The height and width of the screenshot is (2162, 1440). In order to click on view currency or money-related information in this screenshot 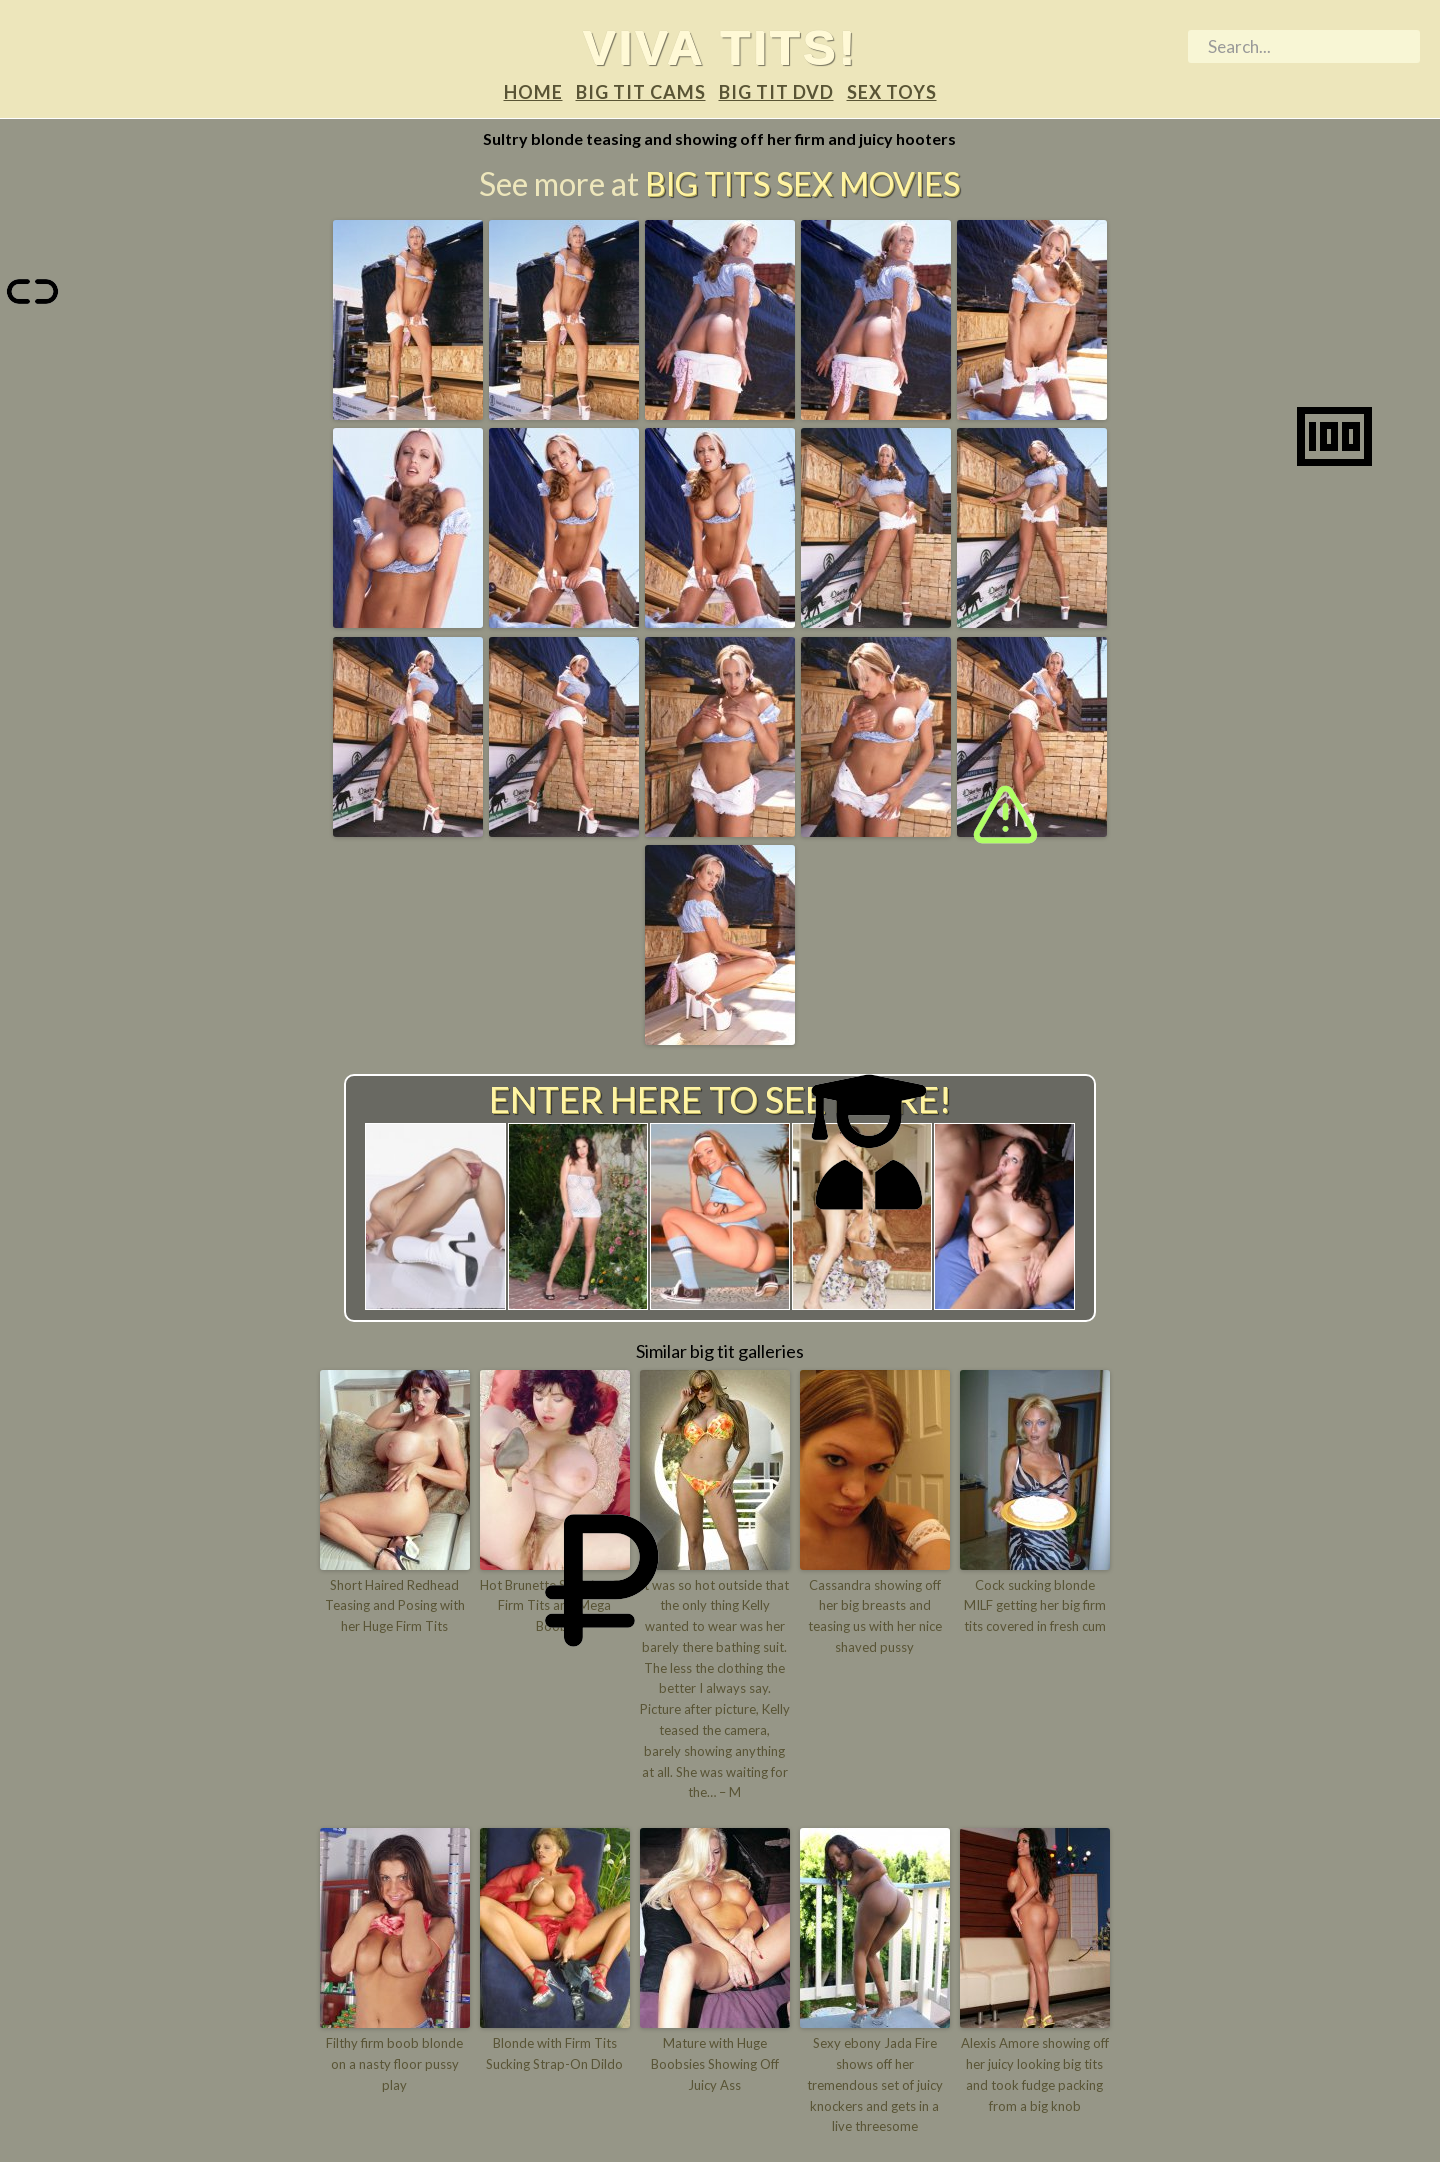, I will do `click(1334, 436)`.